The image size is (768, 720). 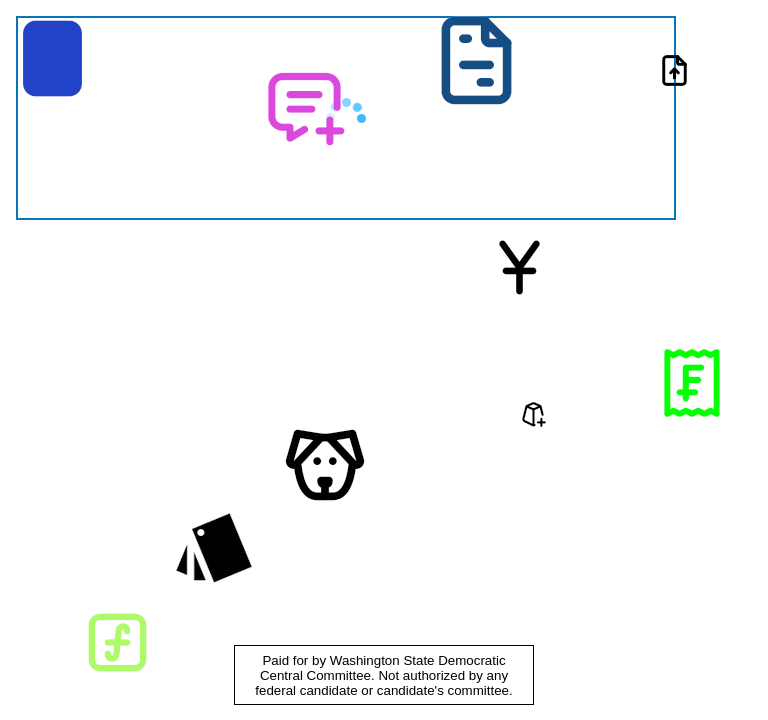 I want to click on browse pet-related content or services, so click(x=325, y=465).